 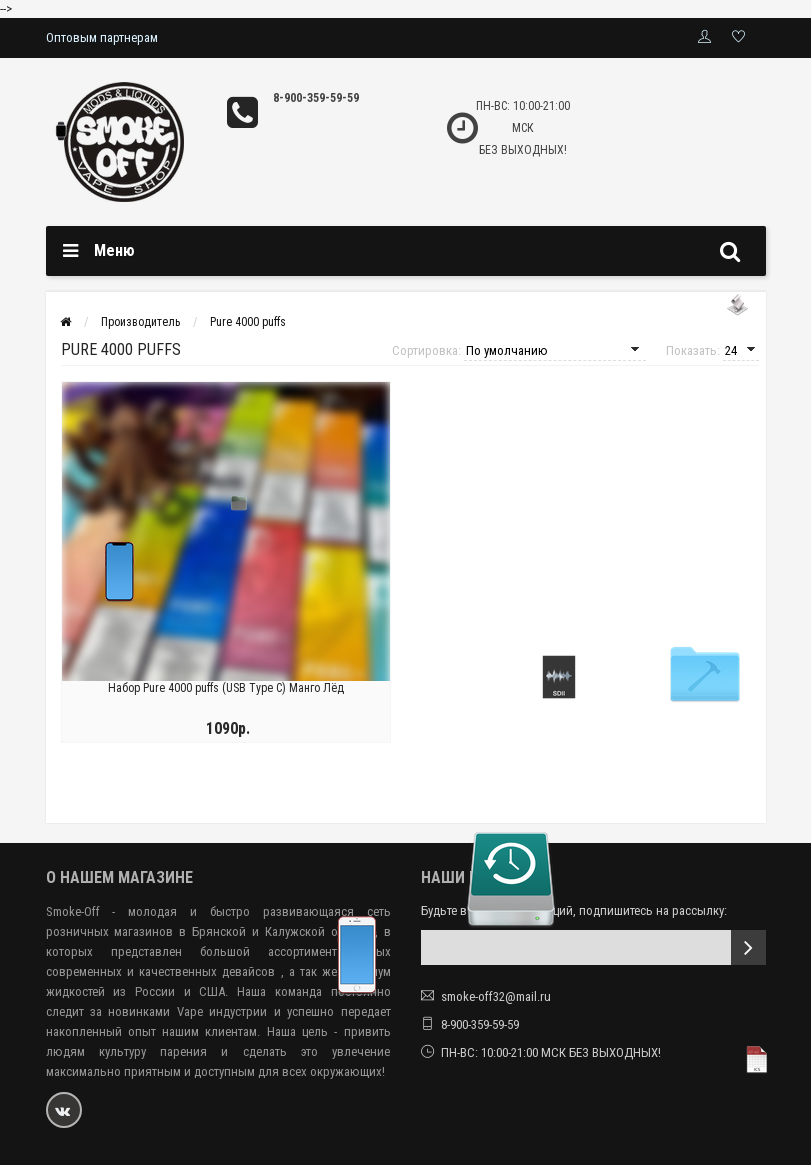 I want to click on drop files here to add to folder, so click(x=239, y=503).